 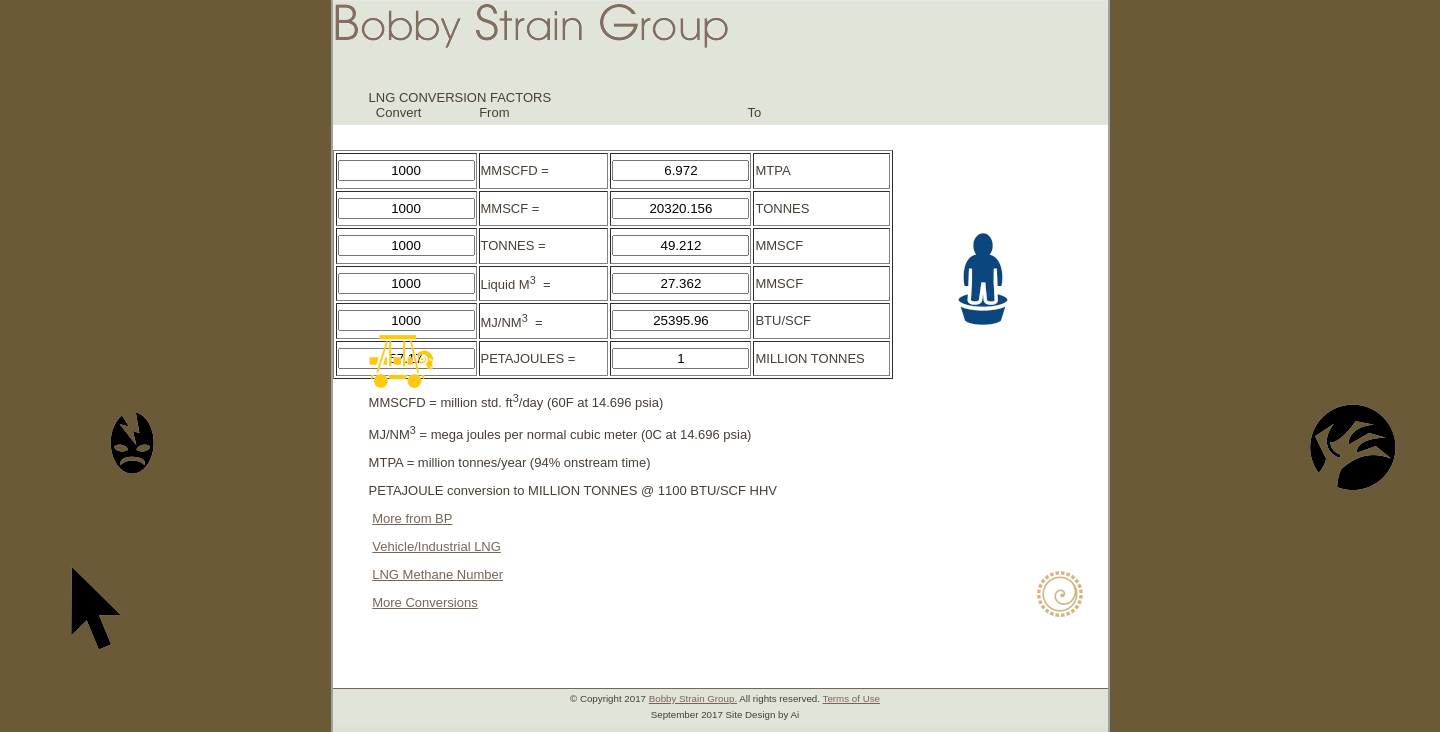 What do you see at coordinates (1352, 446) in the screenshot?
I see `werewolf or lycanthropy status effect indicator` at bounding box center [1352, 446].